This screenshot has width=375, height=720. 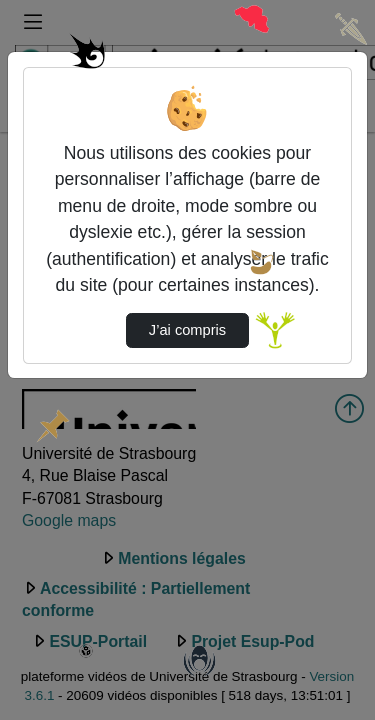 I want to click on select Belgium as country or region, so click(x=252, y=19).